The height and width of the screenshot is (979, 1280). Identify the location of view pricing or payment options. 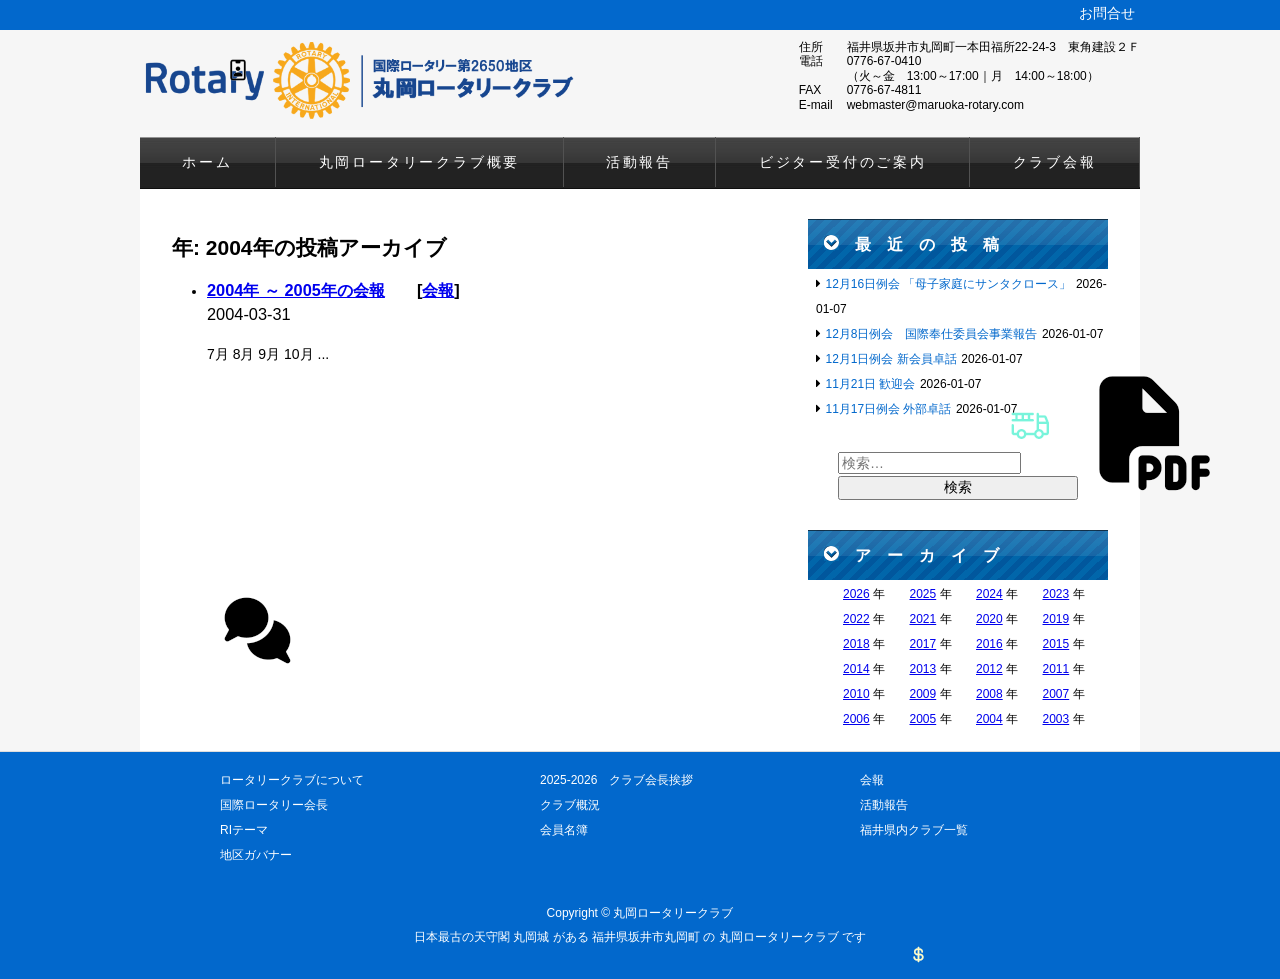
(918, 954).